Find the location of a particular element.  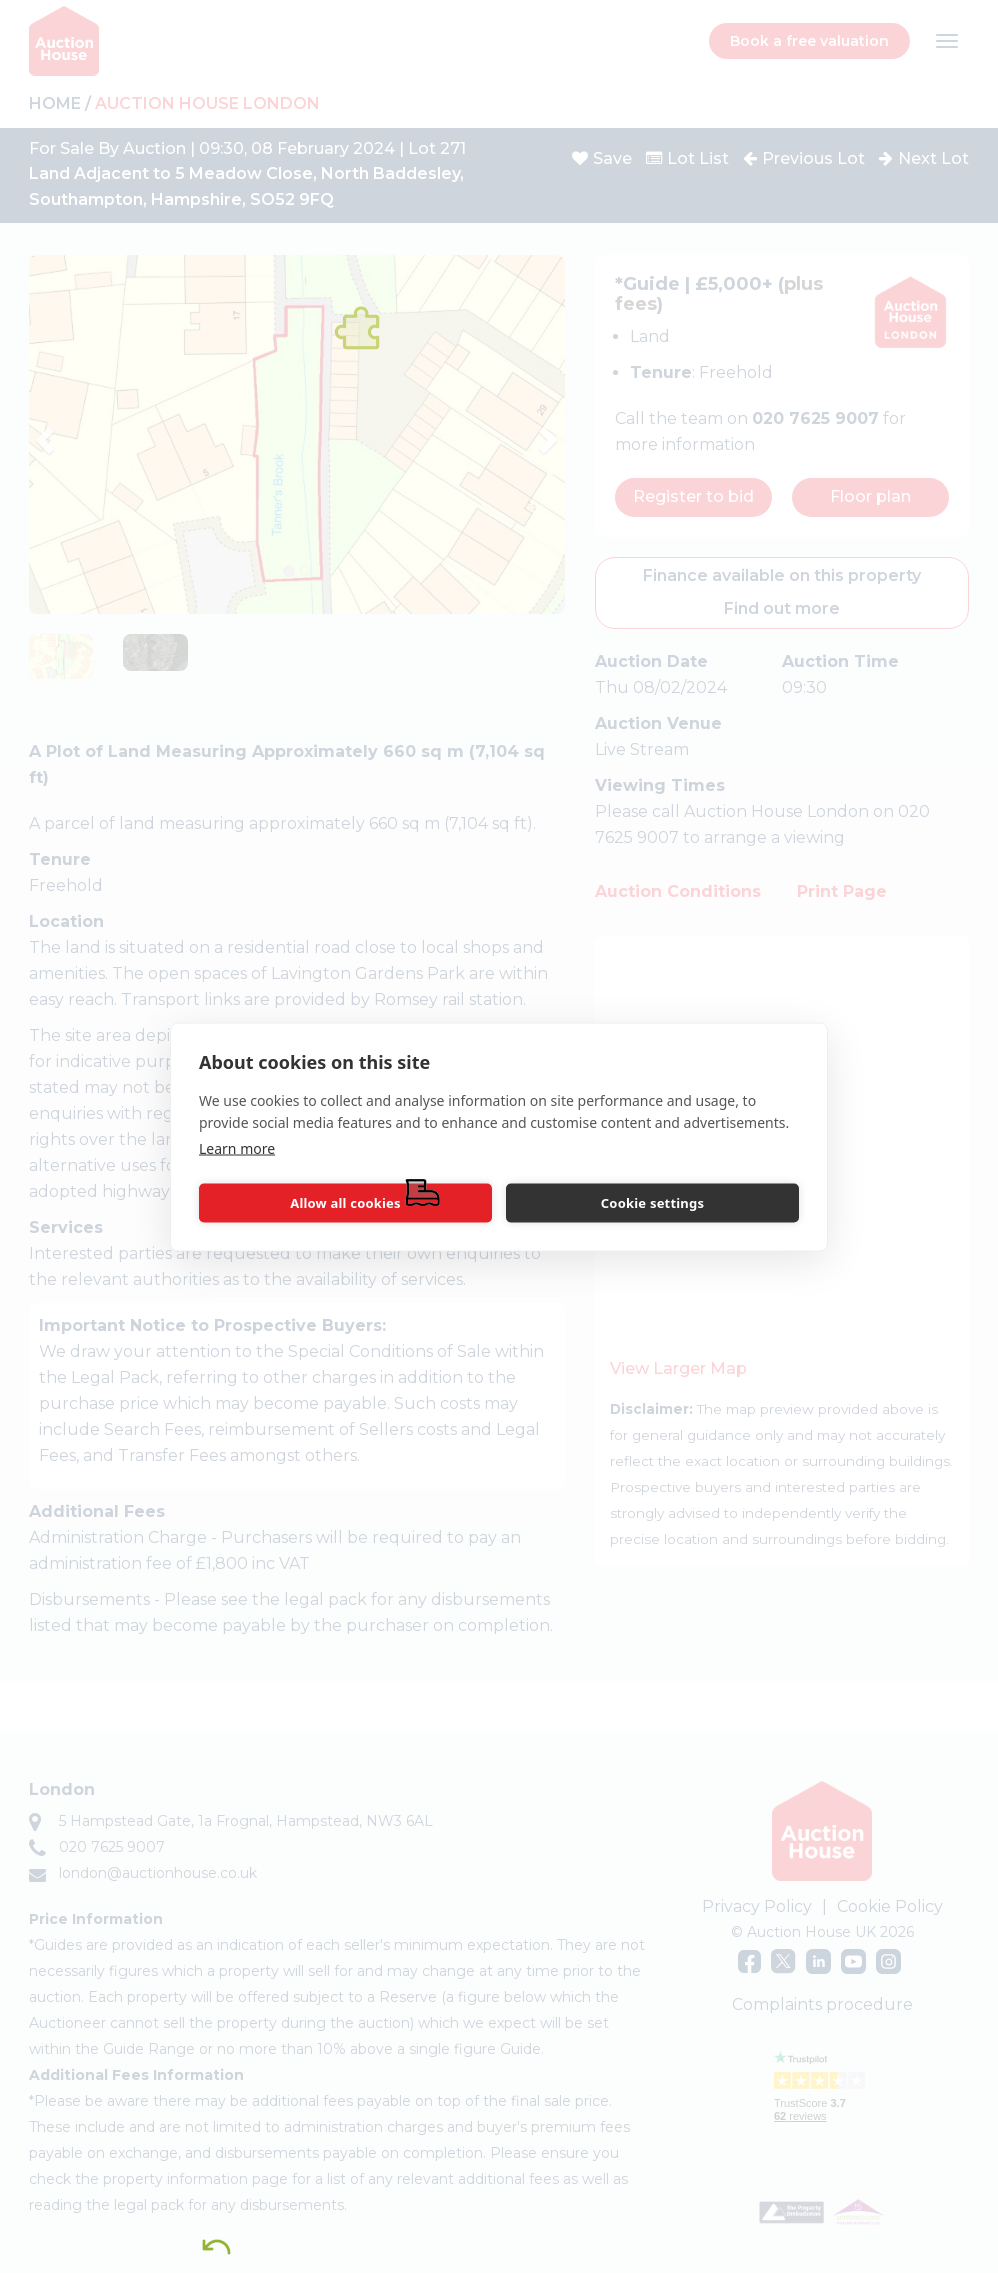

access plugins or extensions is located at coordinates (359, 329).